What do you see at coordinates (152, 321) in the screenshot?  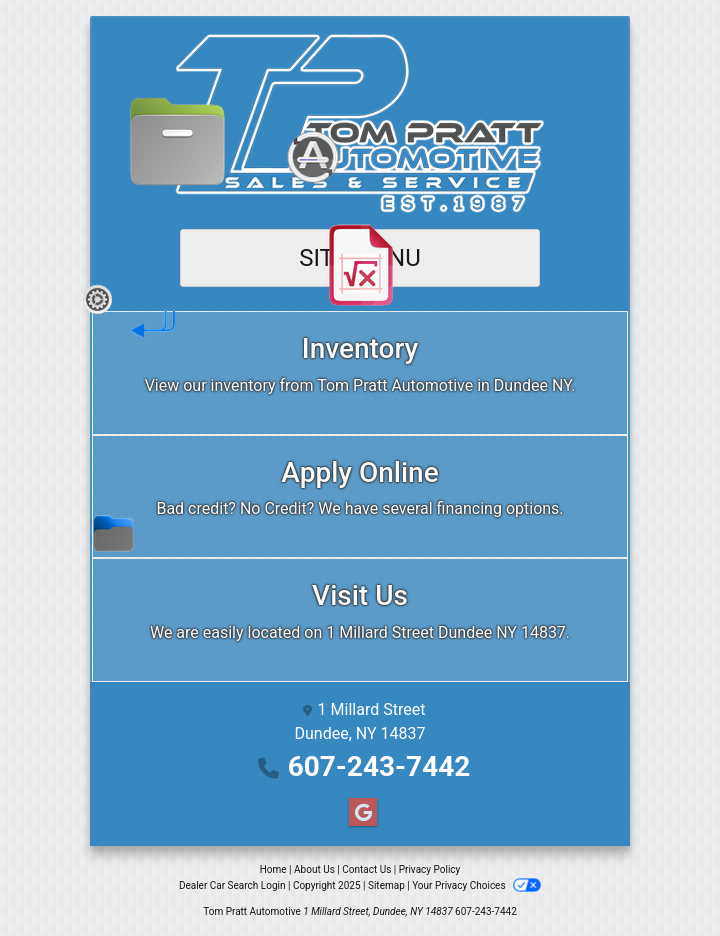 I see `reply to all recipients of an email` at bounding box center [152, 321].